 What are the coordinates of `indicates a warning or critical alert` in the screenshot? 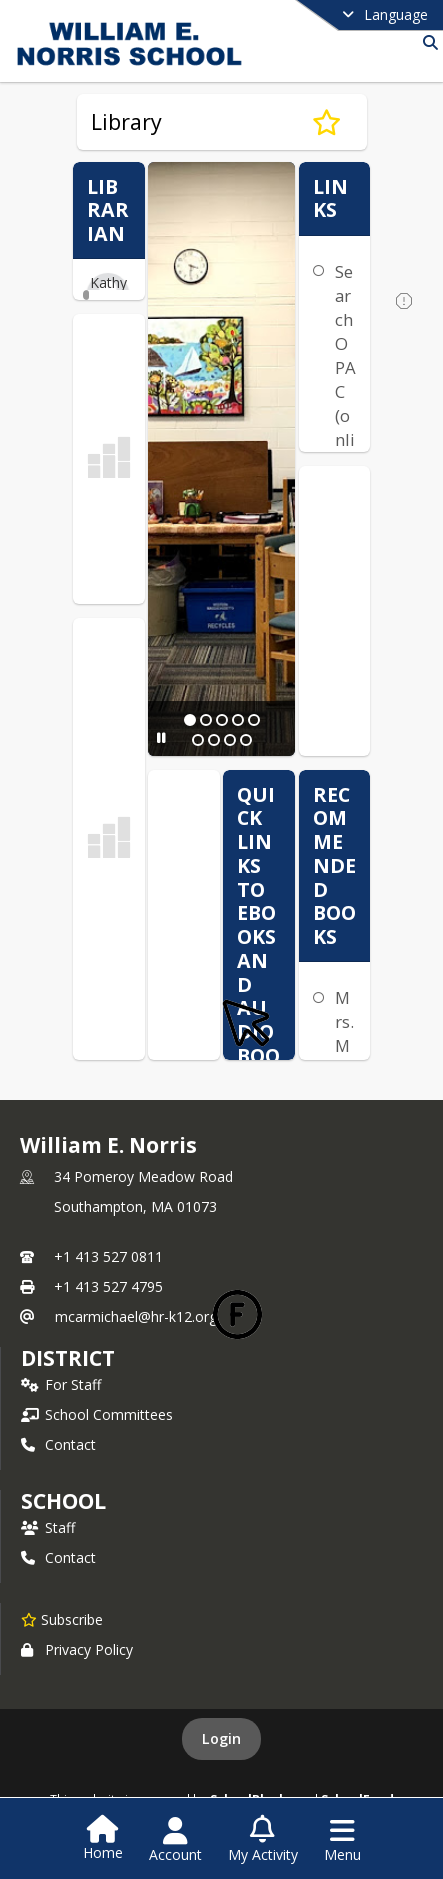 It's located at (404, 301).